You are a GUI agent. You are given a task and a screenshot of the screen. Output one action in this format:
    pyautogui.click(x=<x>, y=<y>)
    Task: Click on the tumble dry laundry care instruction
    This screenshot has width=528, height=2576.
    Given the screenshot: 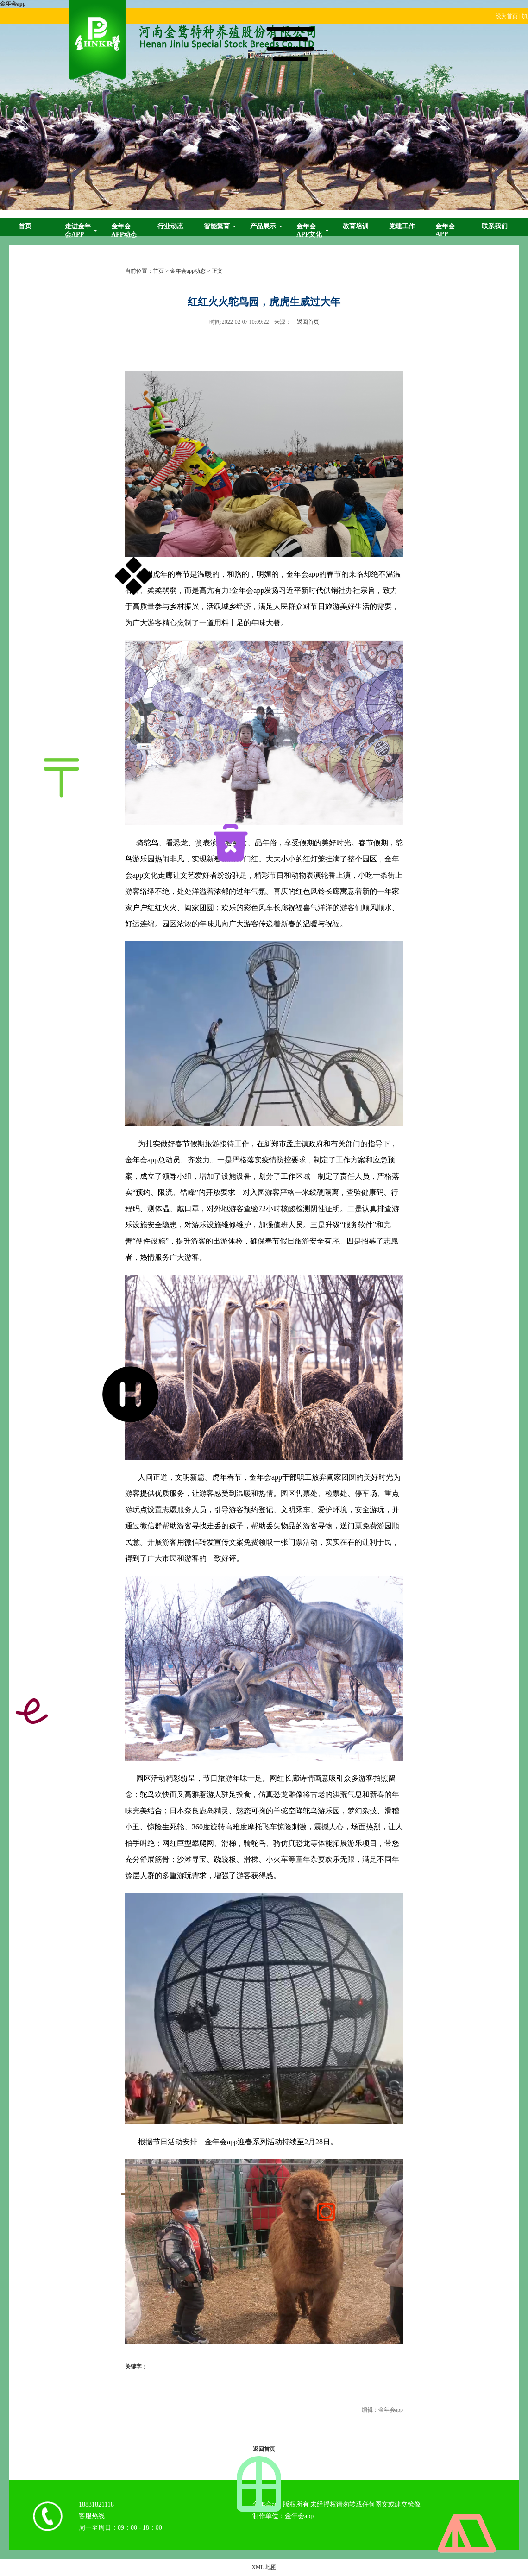 What is the action you would take?
    pyautogui.click(x=326, y=2212)
    